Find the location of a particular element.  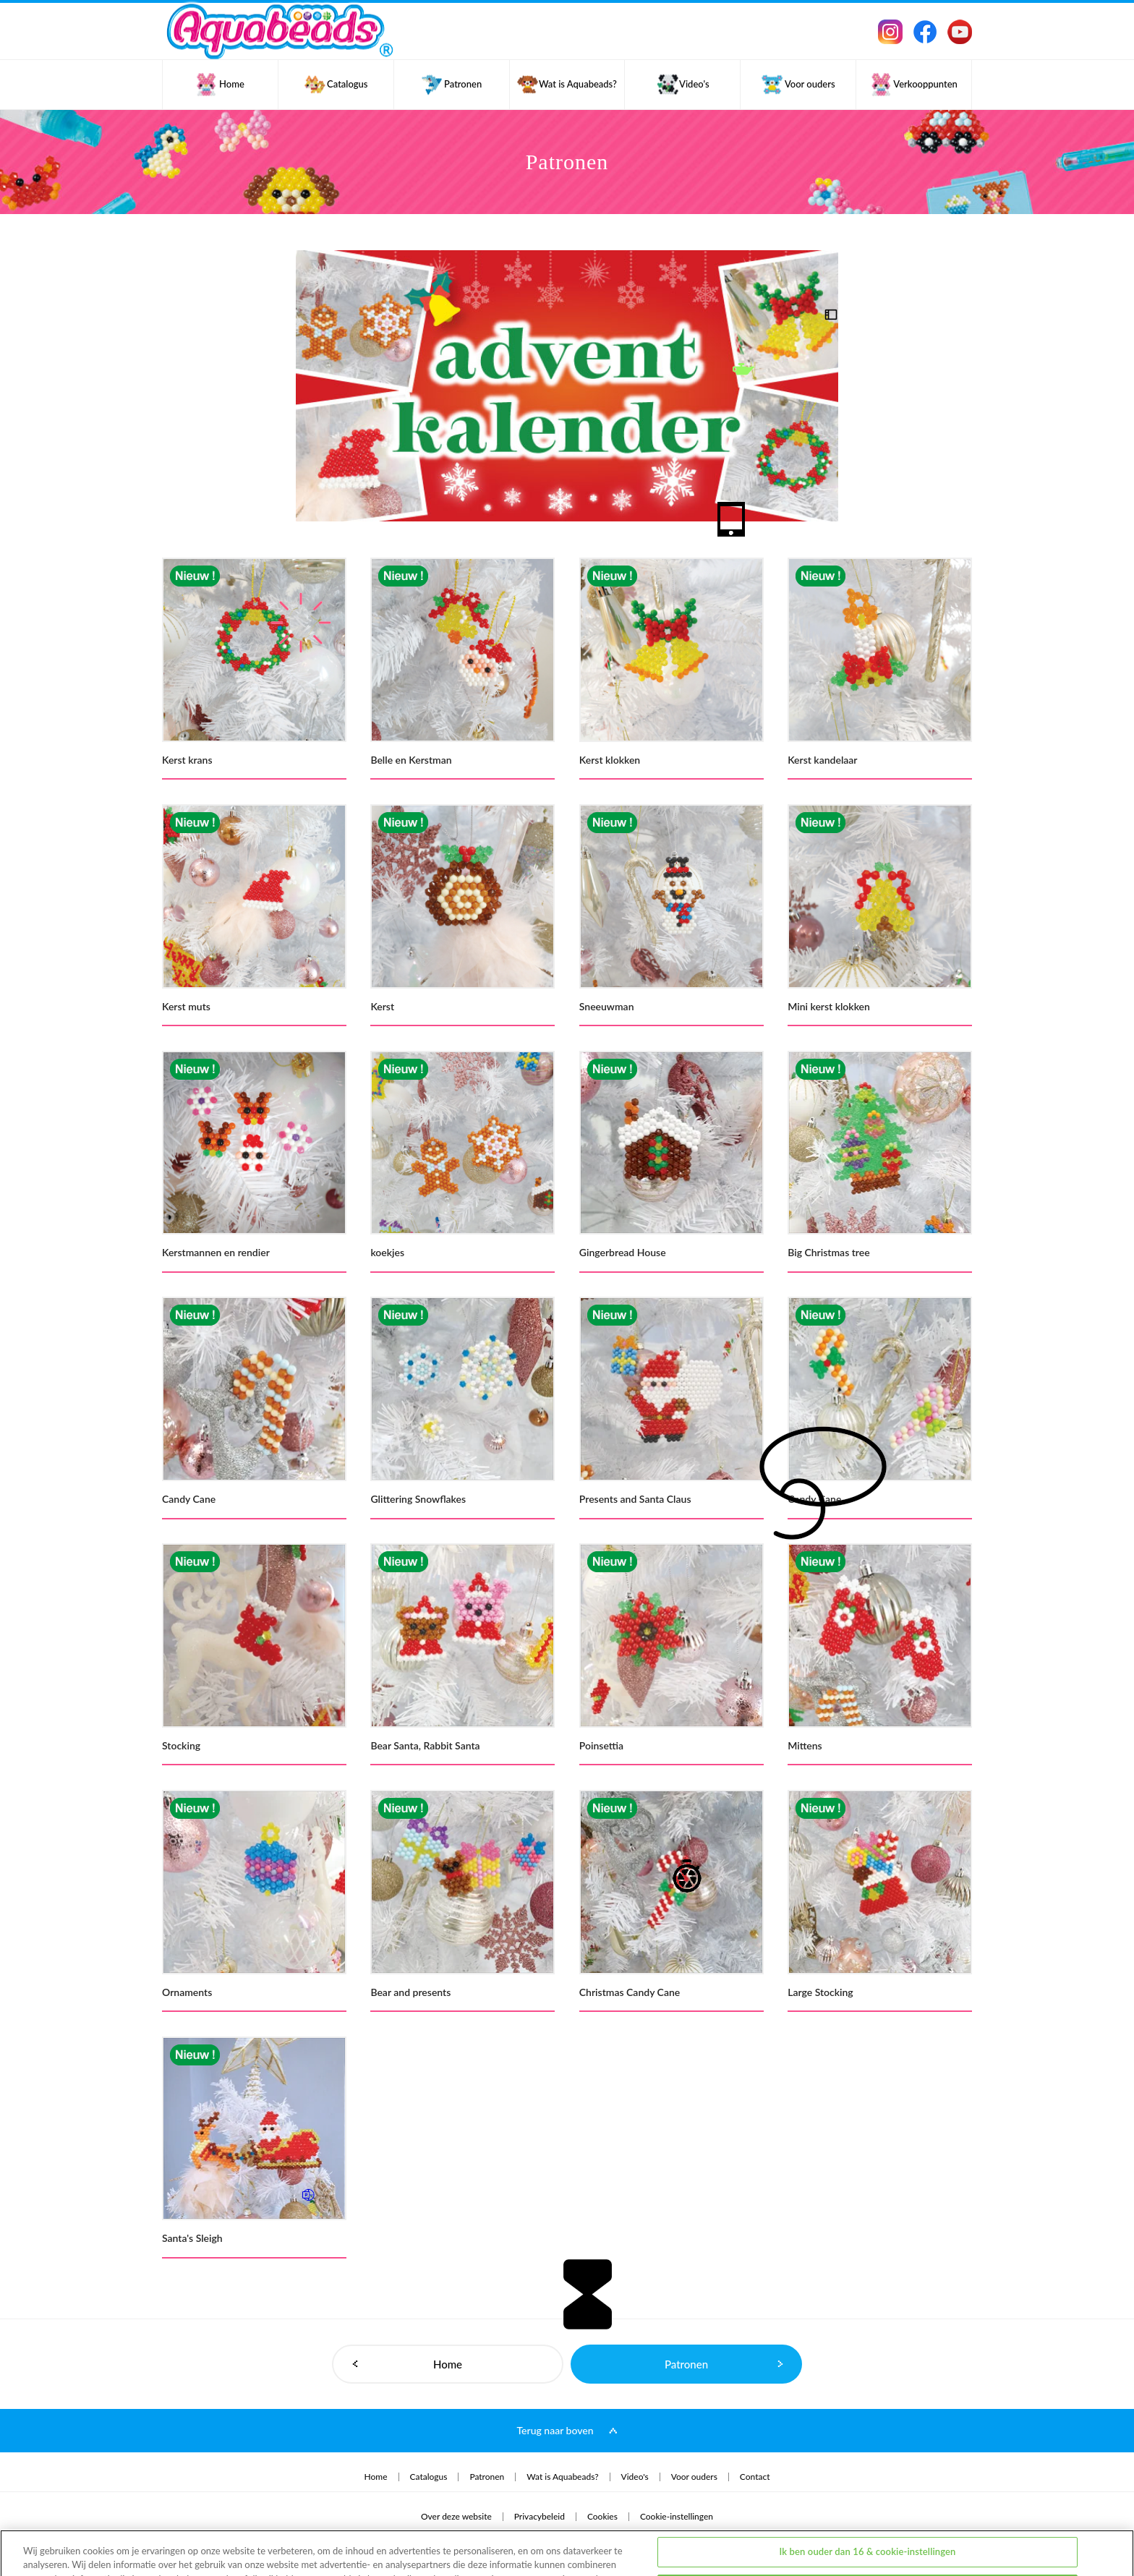

indicates content is loading is located at coordinates (301, 623).